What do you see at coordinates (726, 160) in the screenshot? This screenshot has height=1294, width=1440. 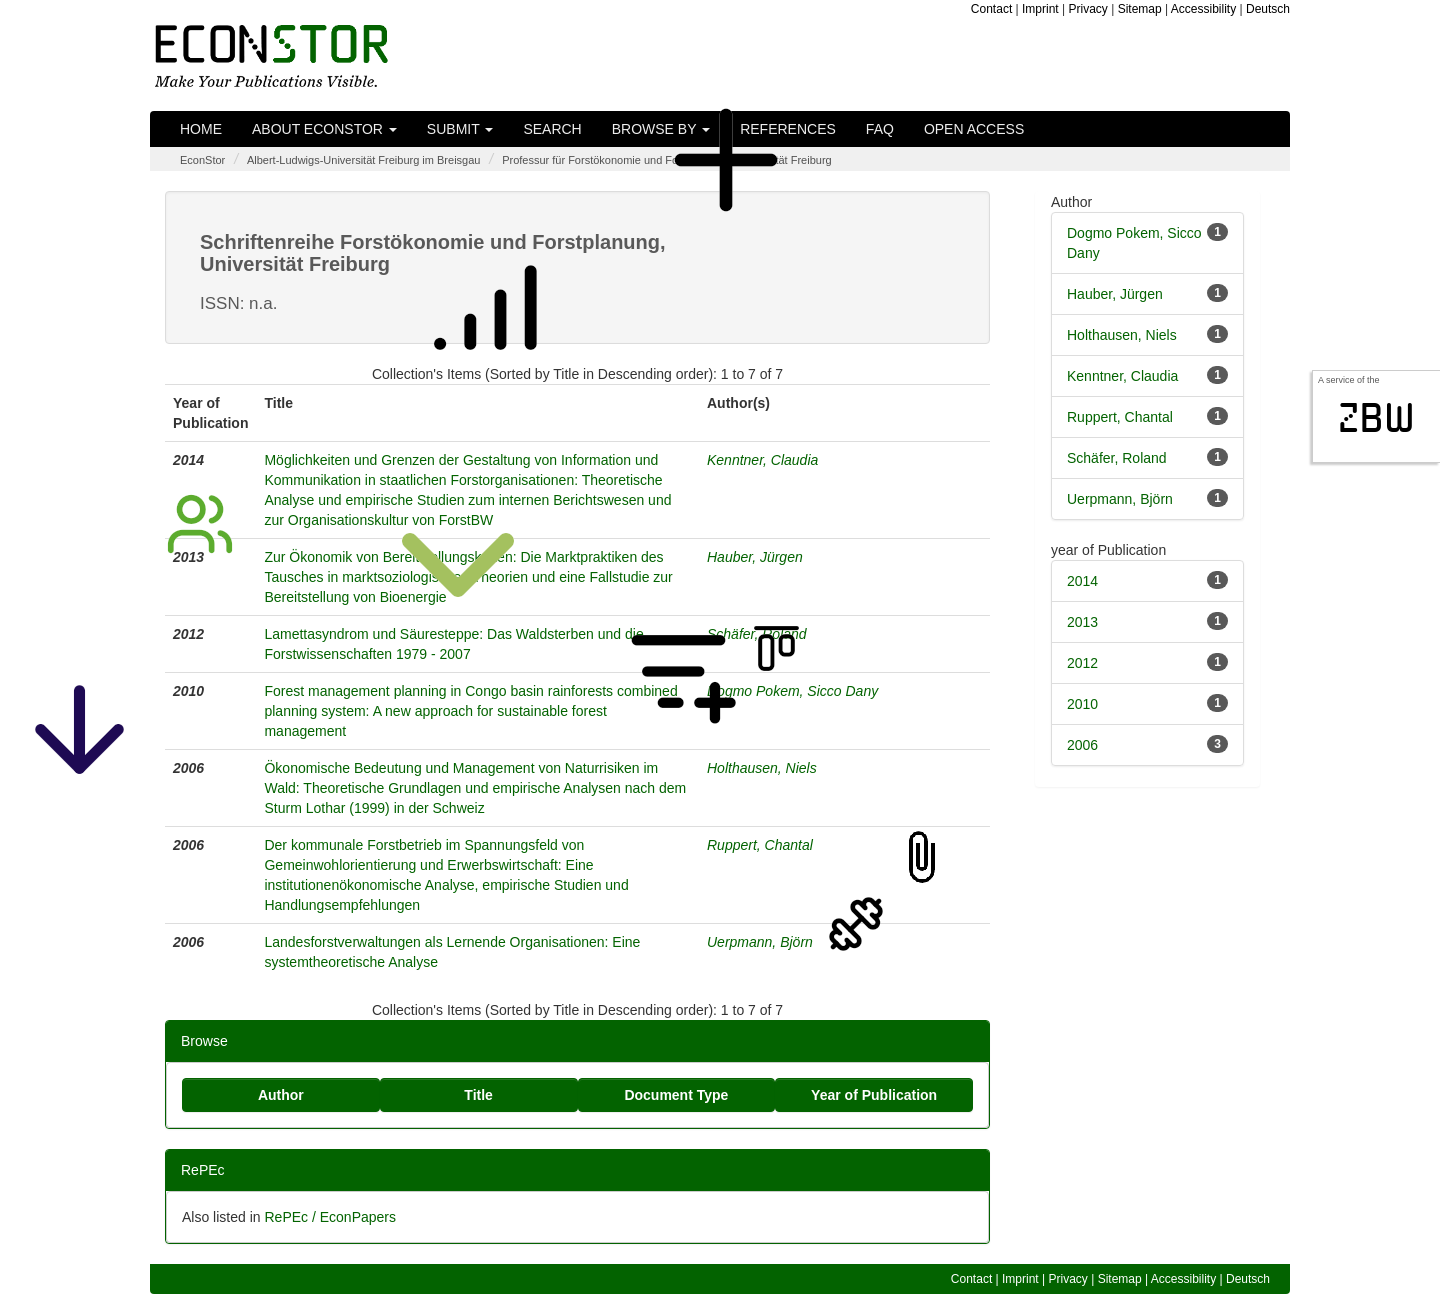 I see `add a new item` at bounding box center [726, 160].